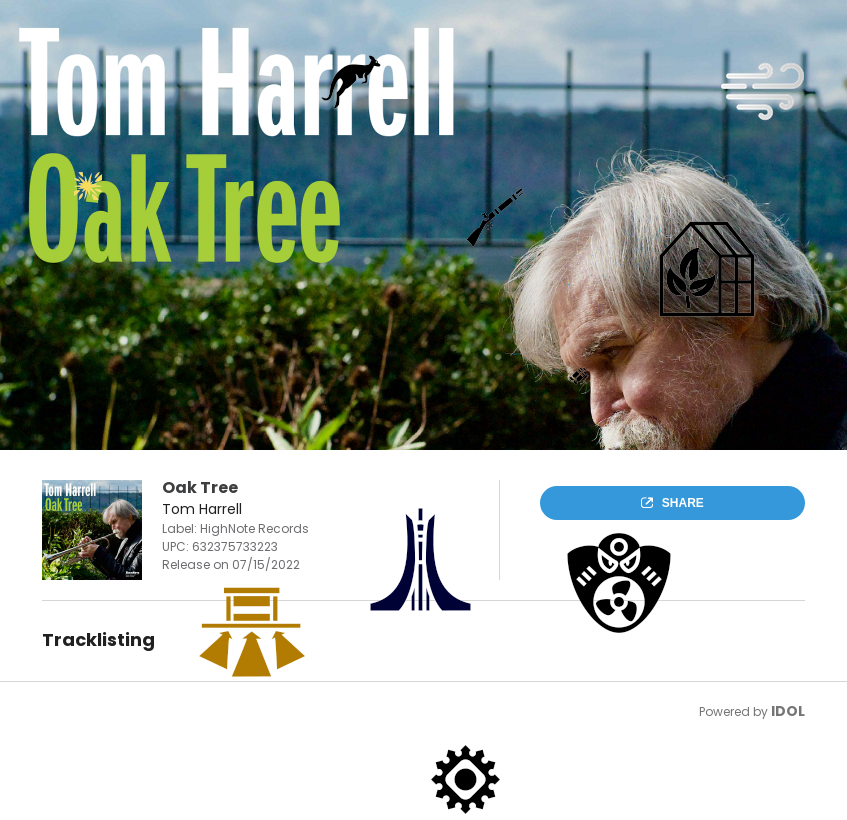 This screenshot has height=820, width=847. What do you see at coordinates (579, 375) in the screenshot?
I see `explosive item or power-up in a game` at bounding box center [579, 375].